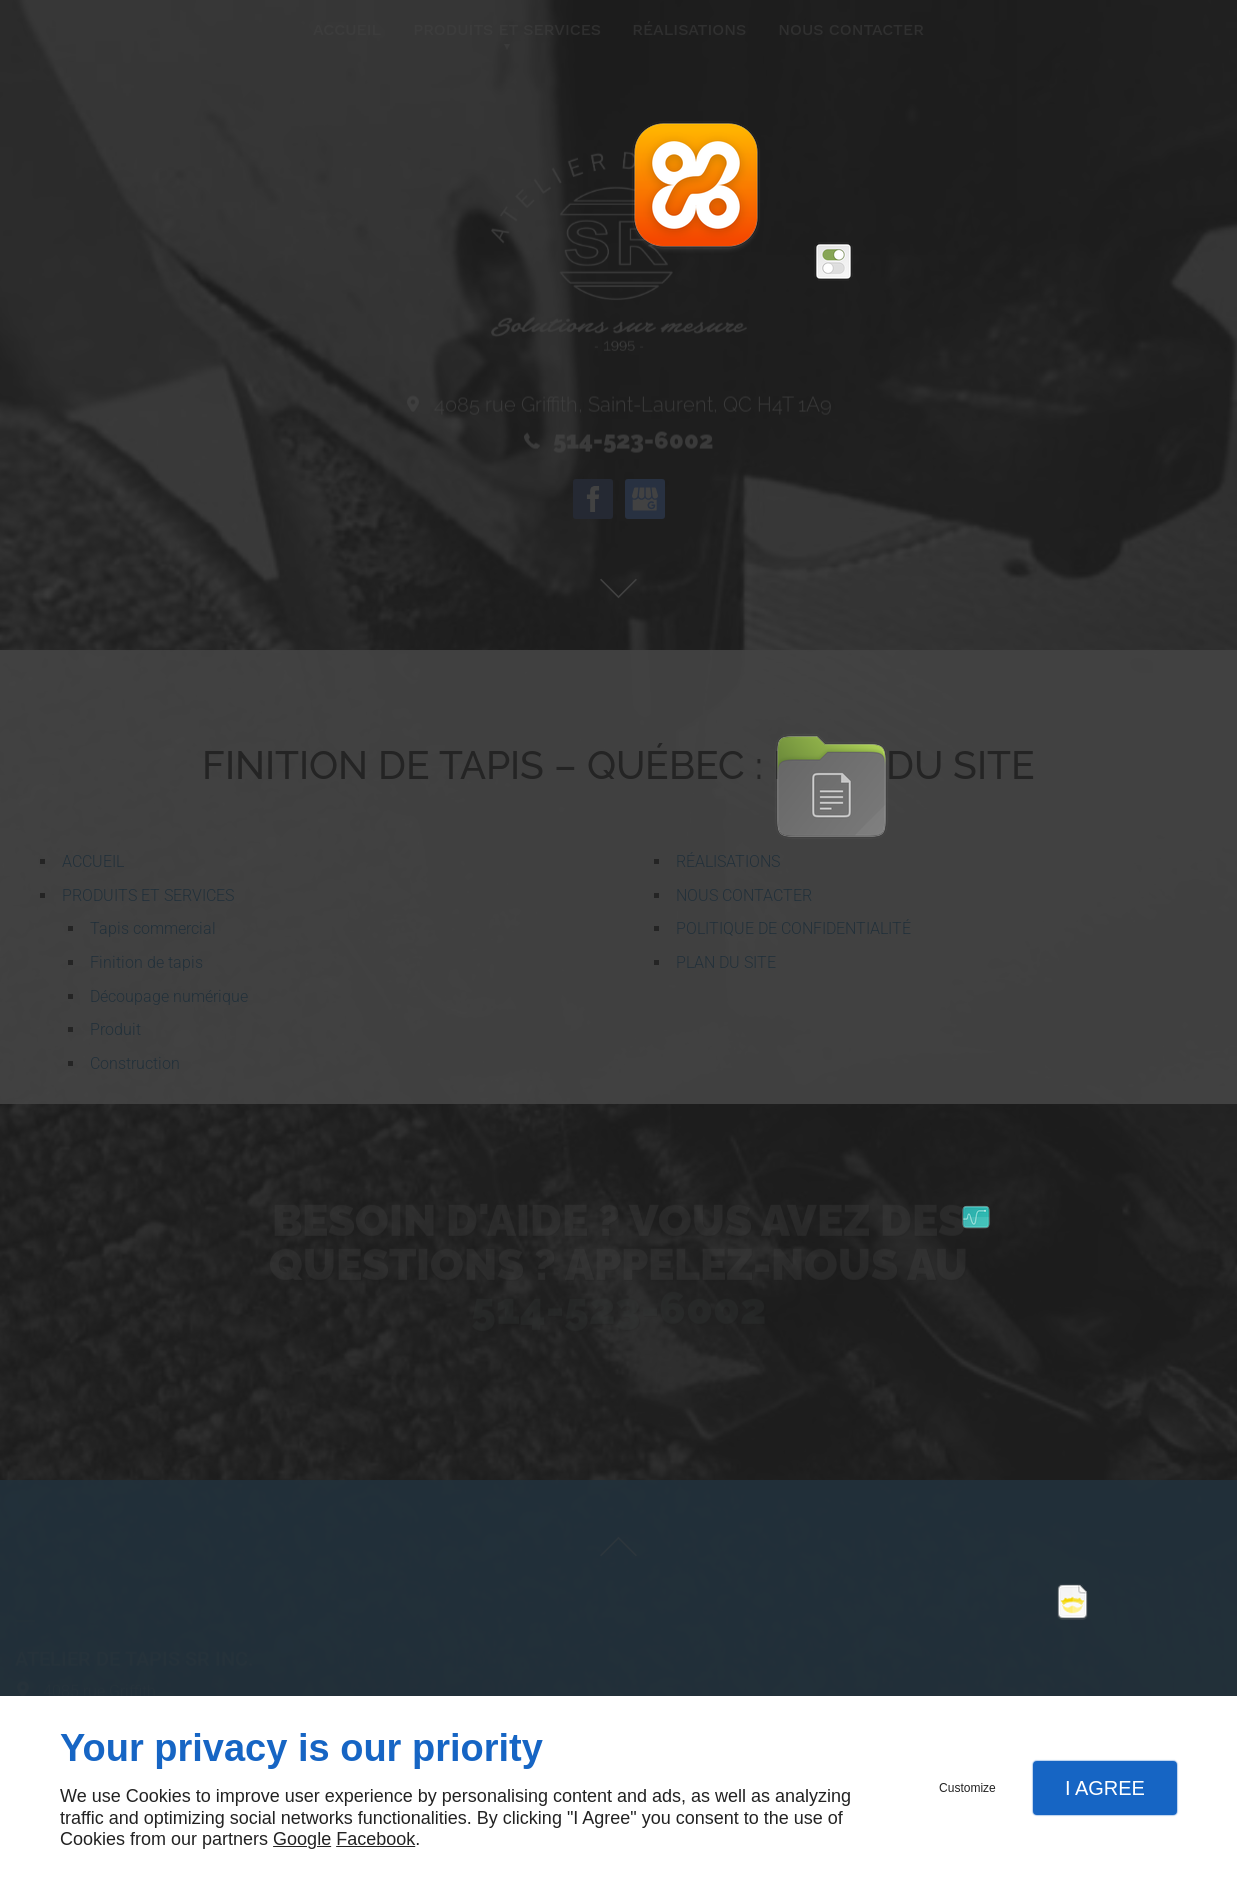  I want to click on launch xampp local server application, so click(696, 185).